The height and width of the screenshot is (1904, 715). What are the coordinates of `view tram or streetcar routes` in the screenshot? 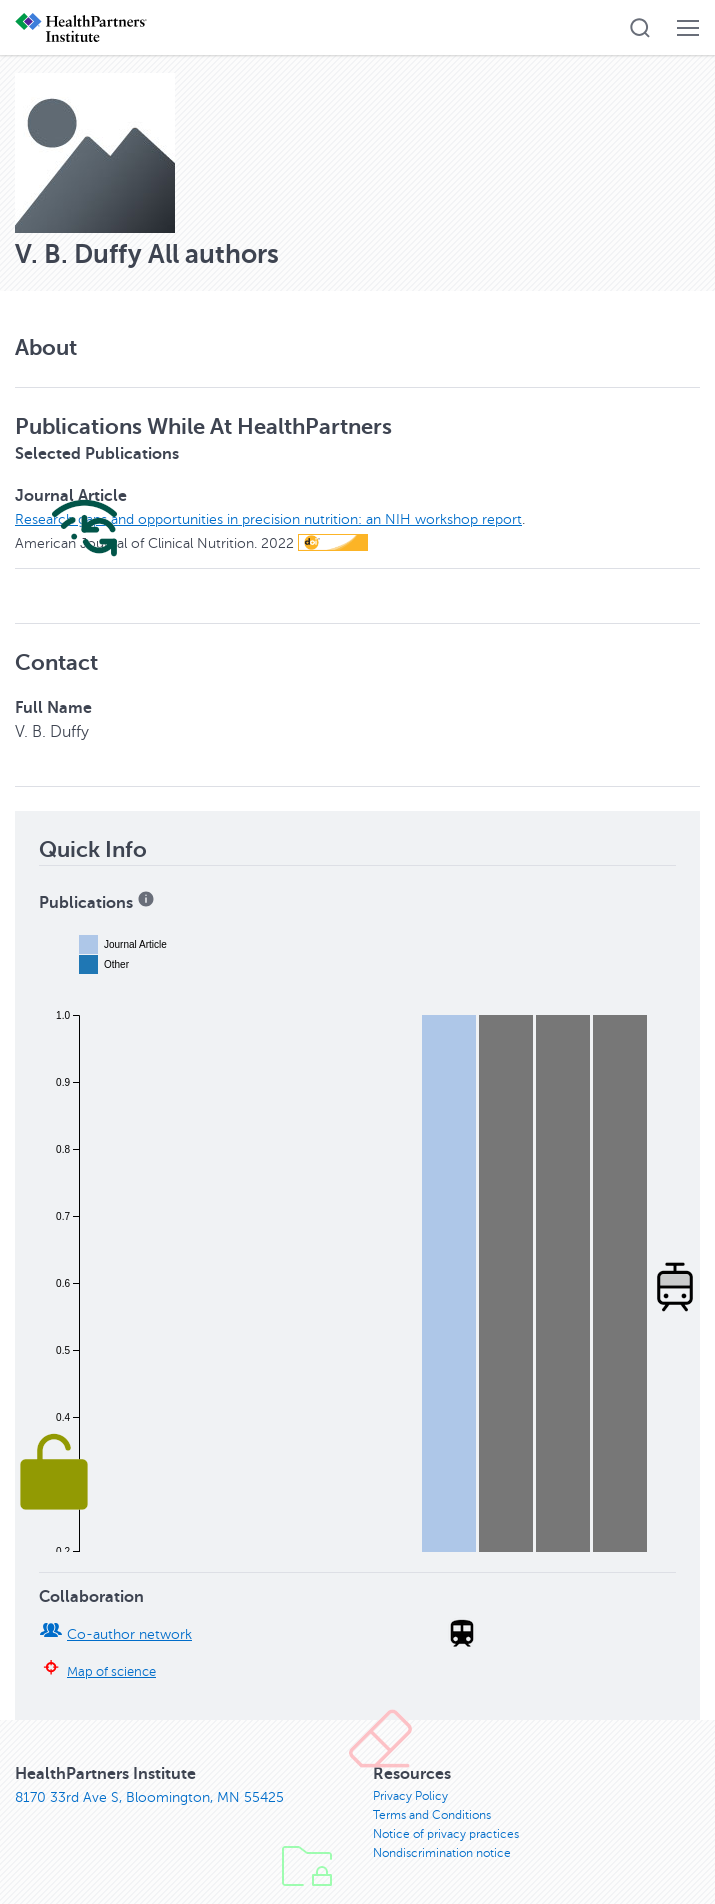 It's located at (675, 1287).